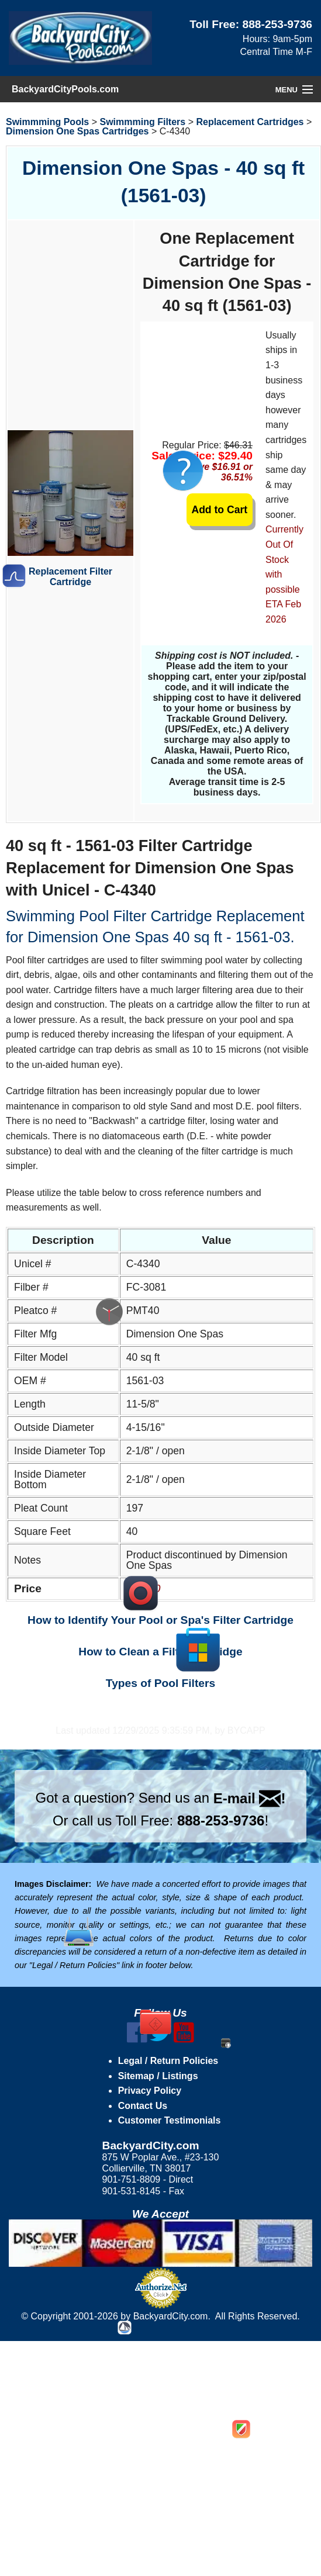 This screenshot has height=2576, width=321. I want to click on open the Solus operating system app, so click(125, 2328).